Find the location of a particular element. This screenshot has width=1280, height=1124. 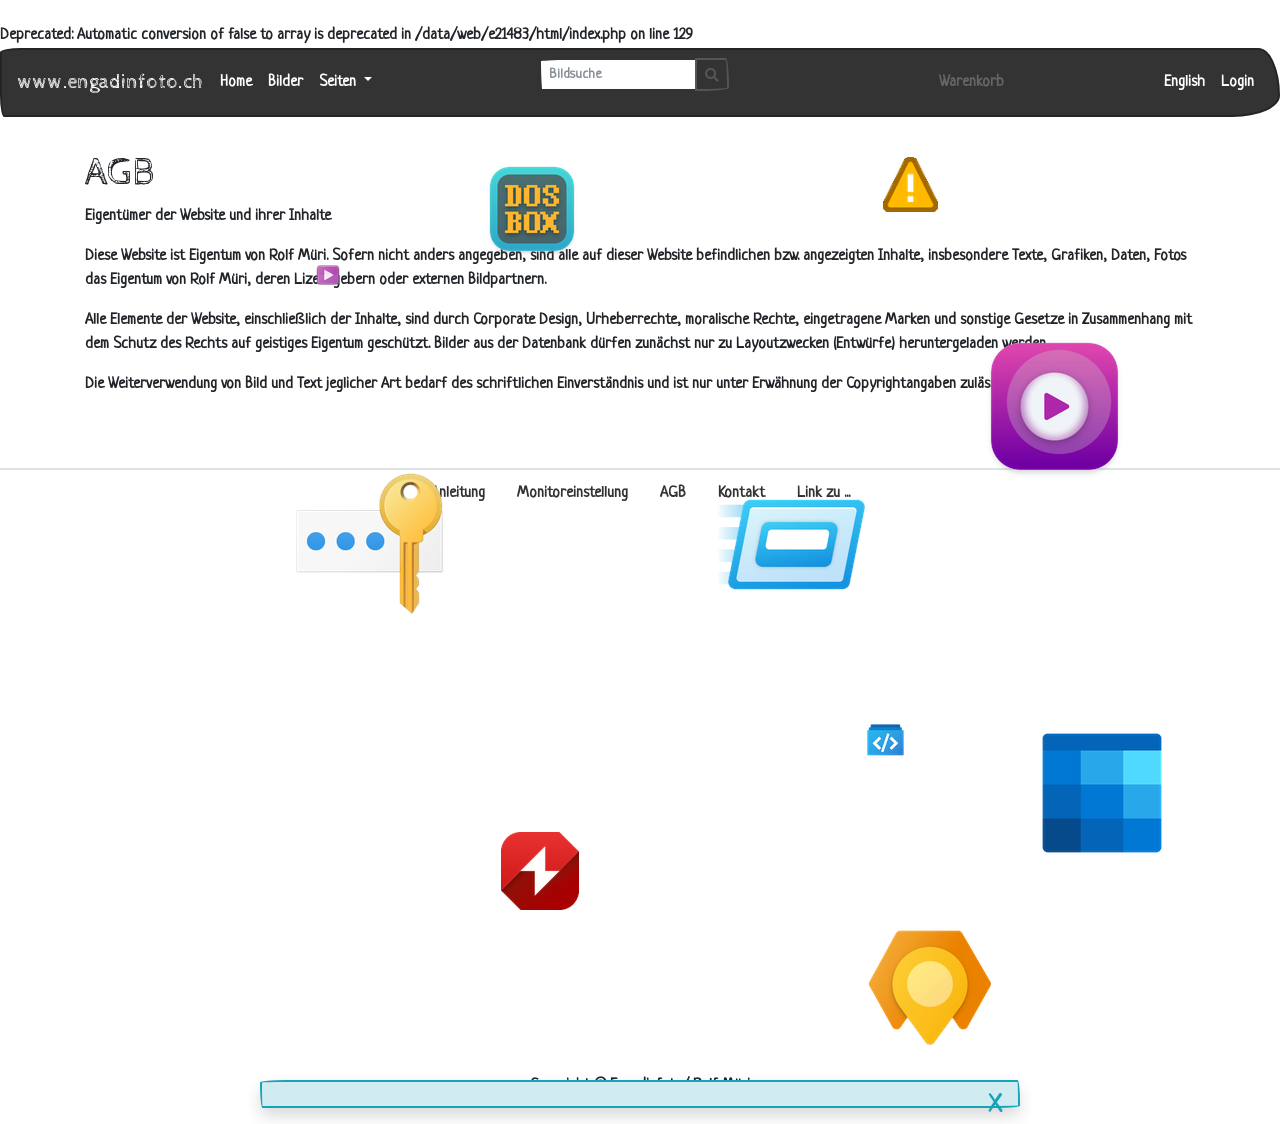

launch chaos application is located at coordinates (540, 871).